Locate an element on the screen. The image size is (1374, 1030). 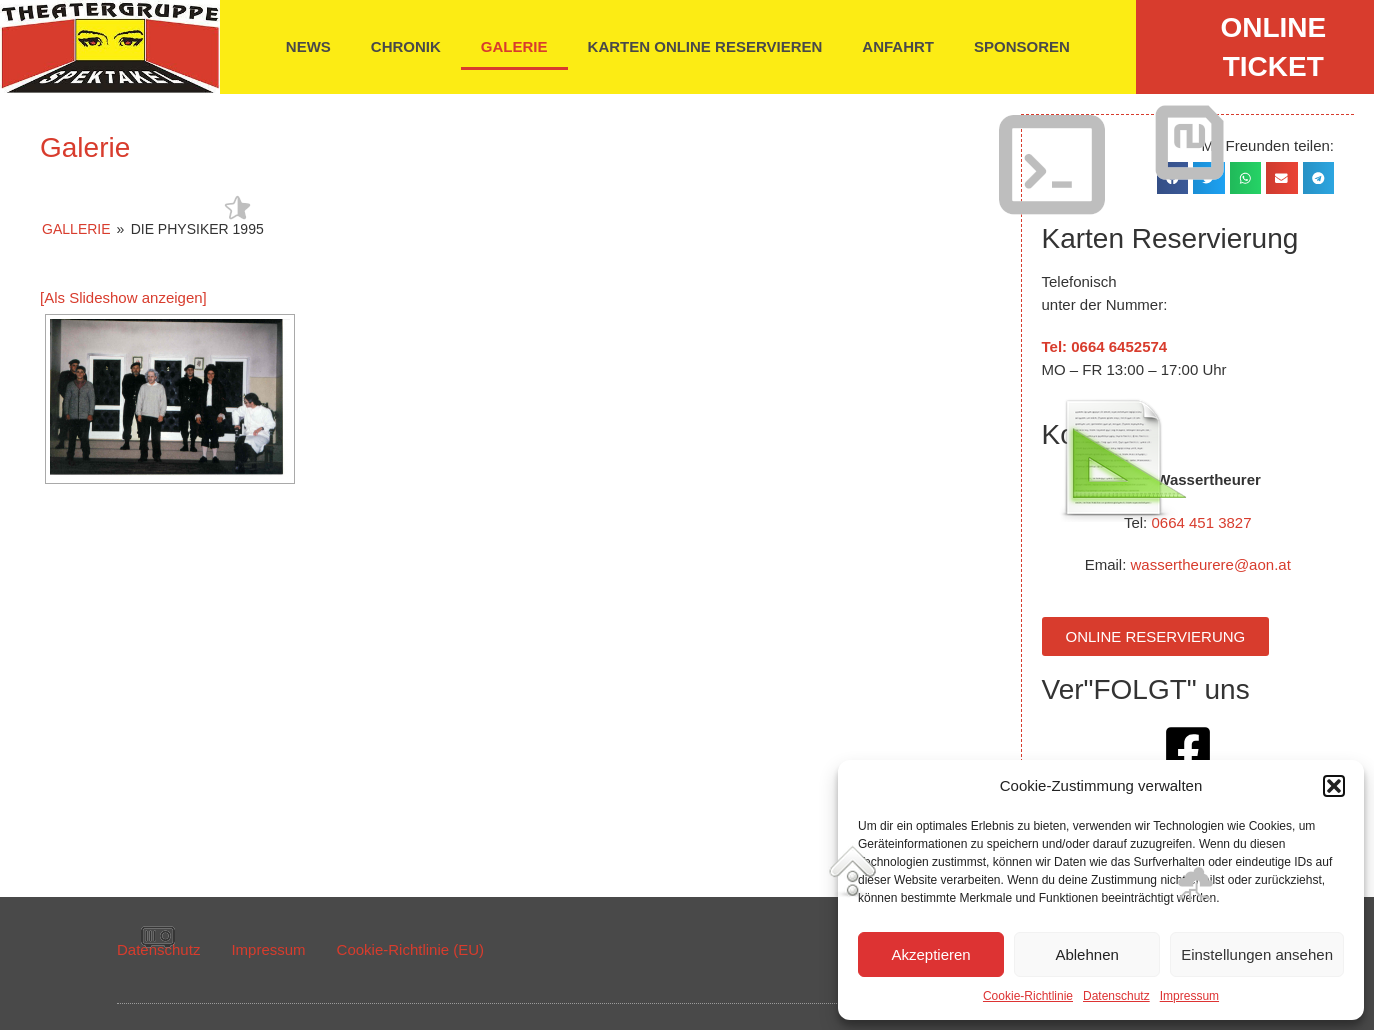
access flash media or USB storage device is located at coordinates (1186, 142).